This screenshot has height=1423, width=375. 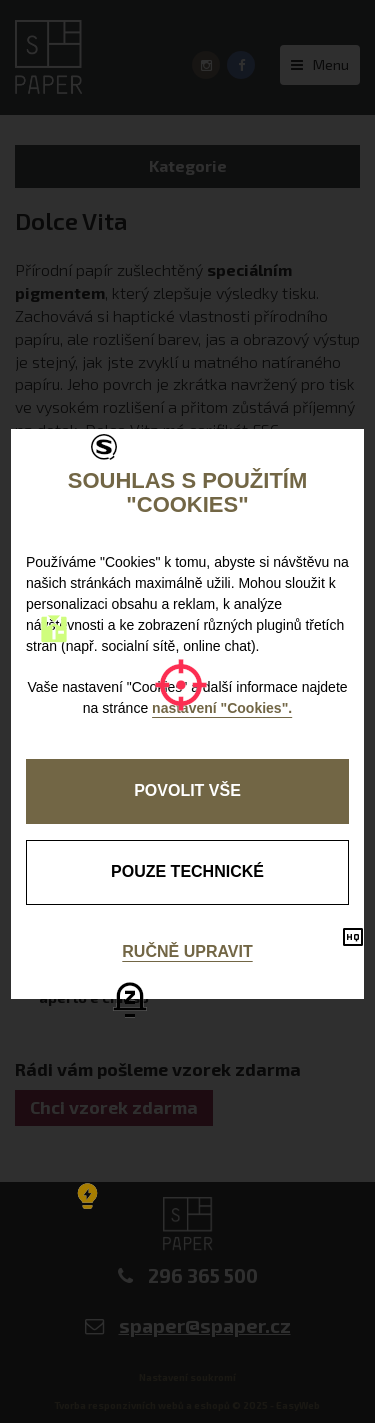 I want to click on access quick ideas or tips, so click(x=87, y=1195).